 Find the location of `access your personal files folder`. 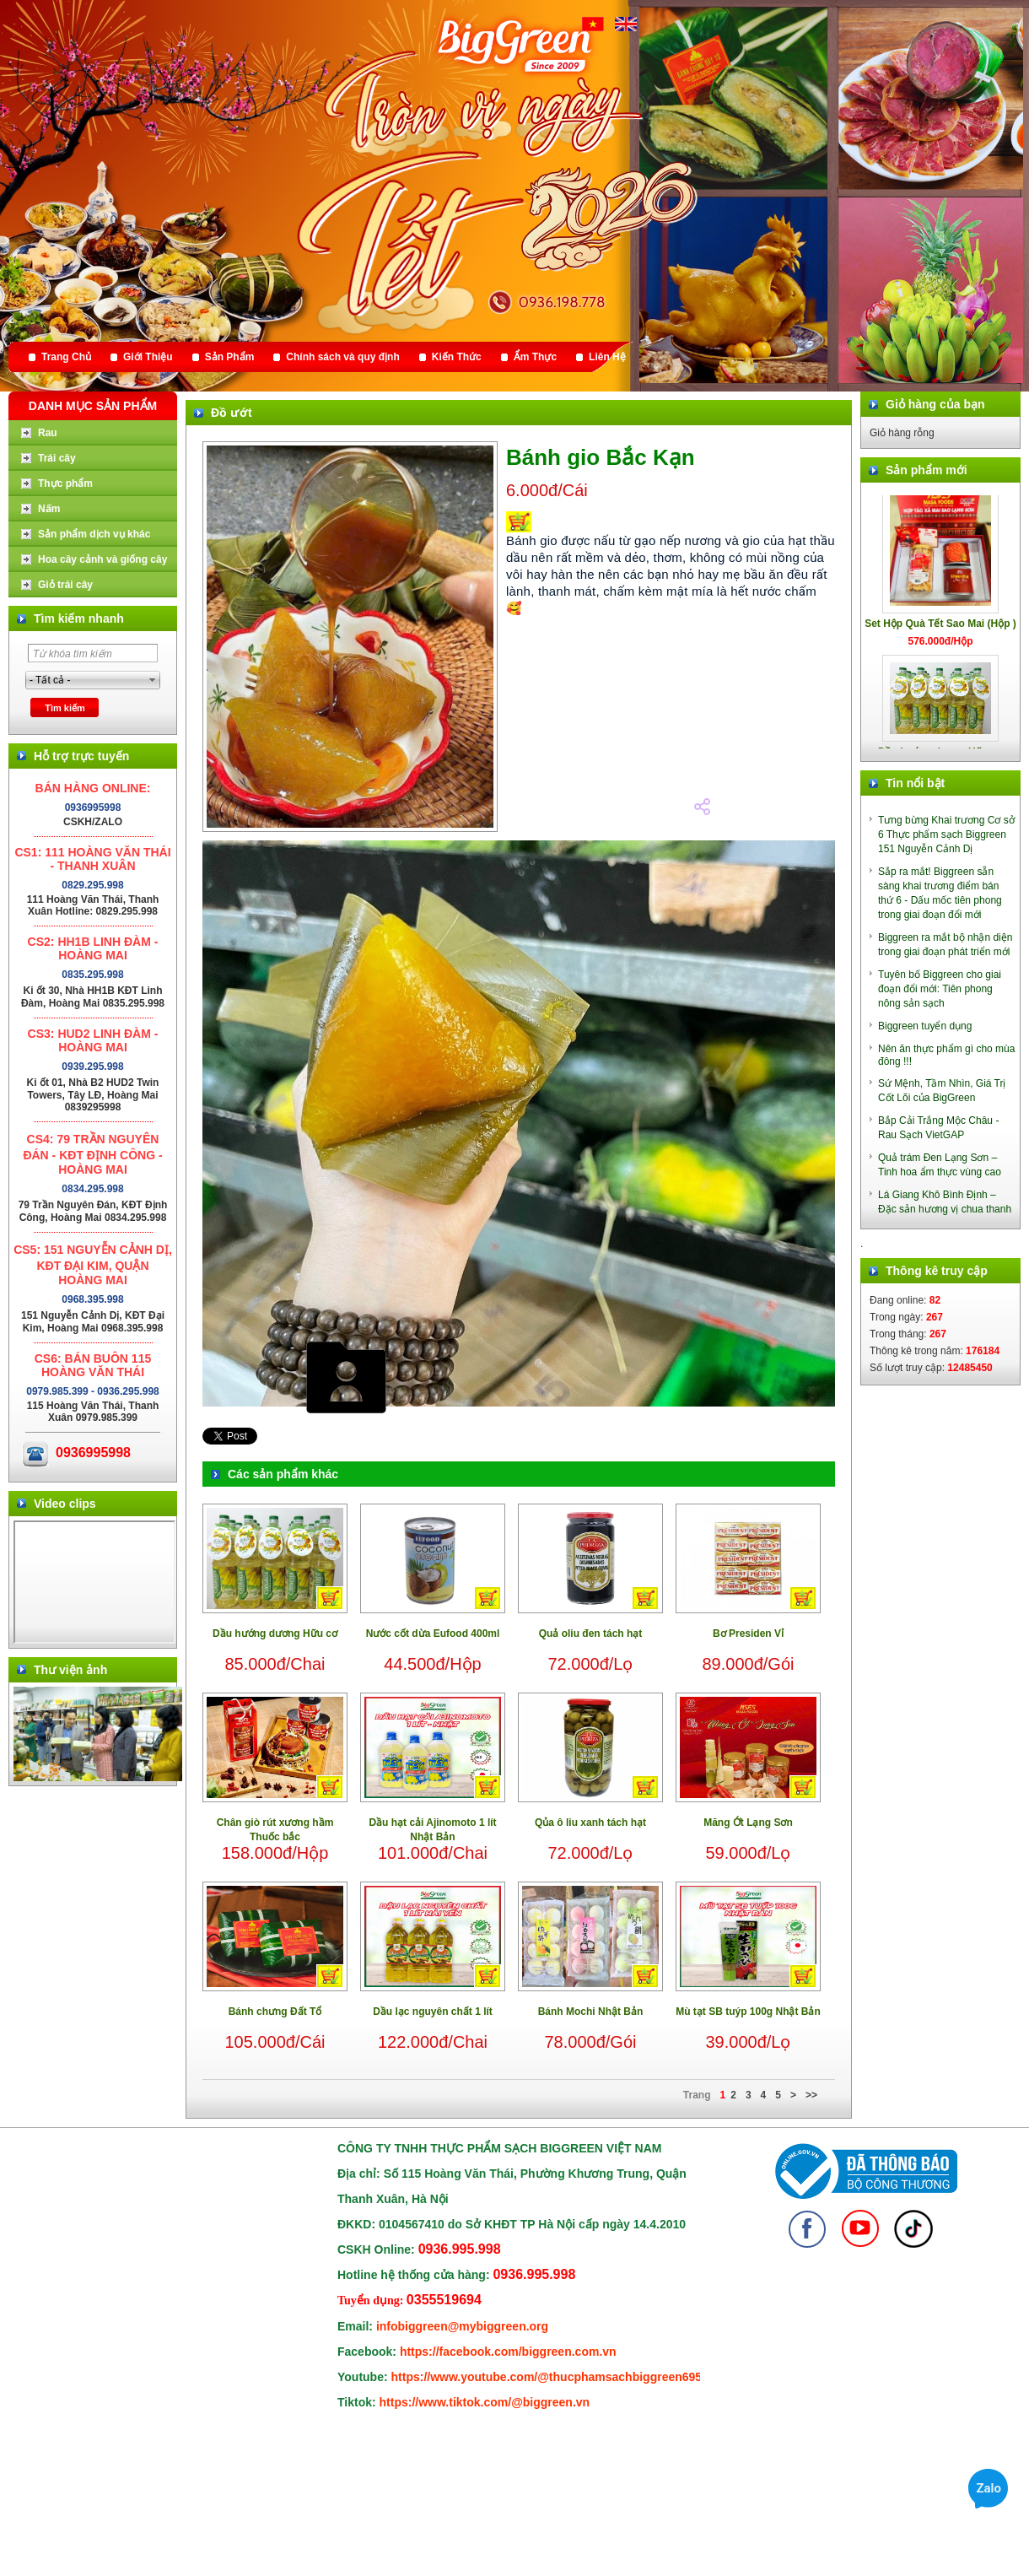

access your personal files folder is located at coordinates (346, 1377).